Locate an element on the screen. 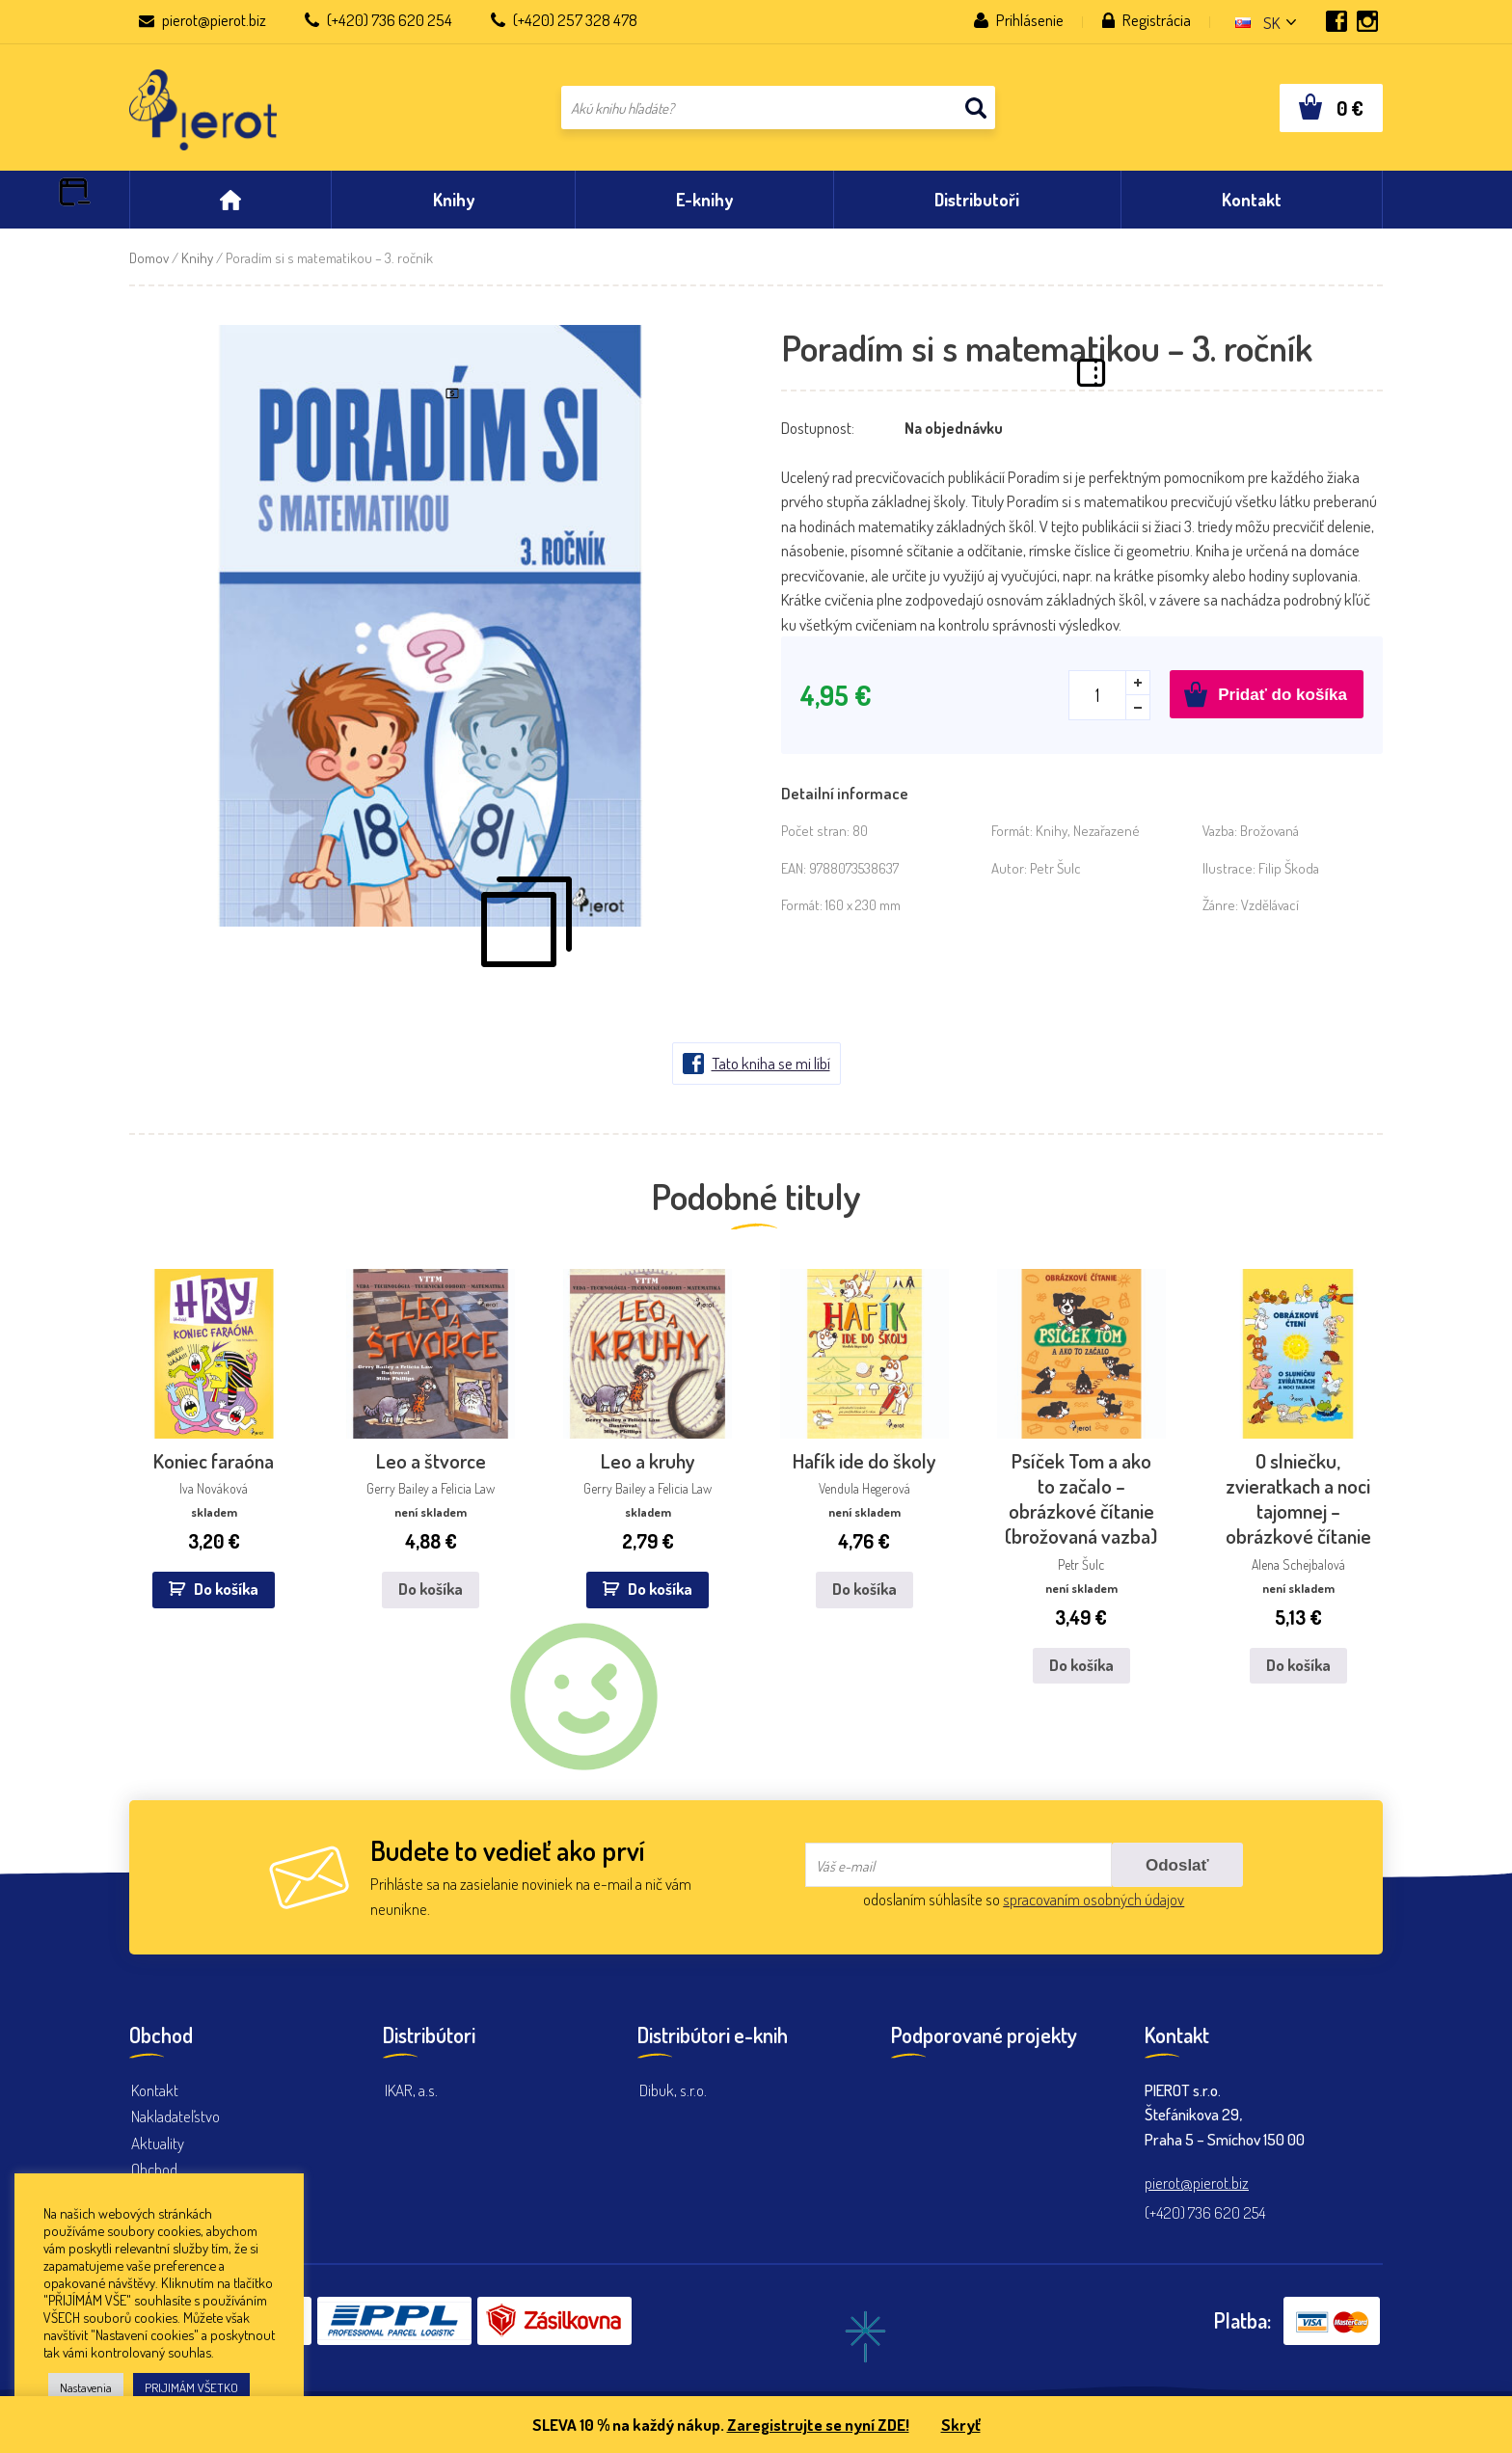 The width and height of the screenshot is (1512, 2453). add a playful or winking emoji reaction is located at coordinates (583, 1696).